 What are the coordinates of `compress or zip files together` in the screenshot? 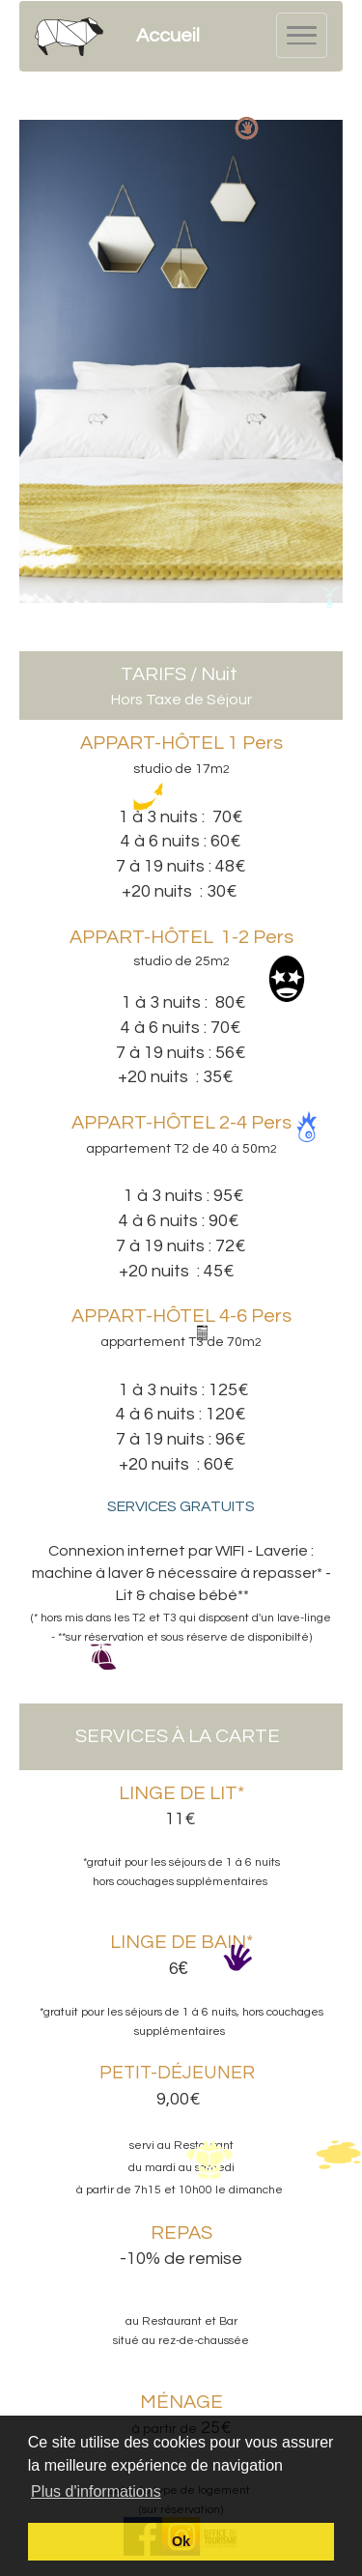 It's located at (329, 597).